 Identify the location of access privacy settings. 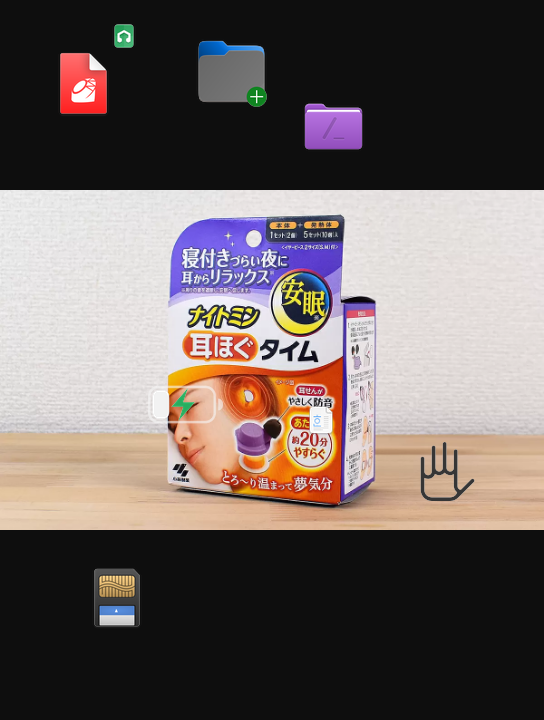
(446, 471).